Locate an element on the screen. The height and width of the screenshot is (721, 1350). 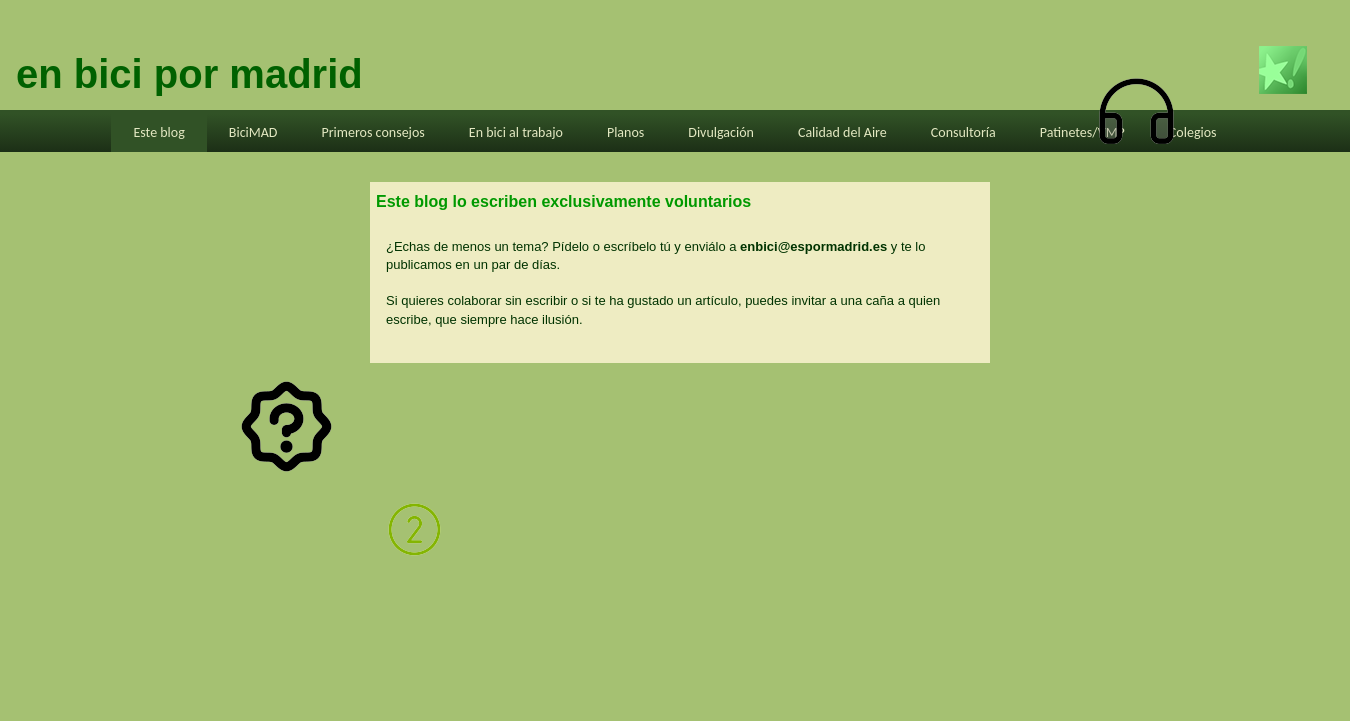
access help or FAQ section is located at coordinates (286, 426).